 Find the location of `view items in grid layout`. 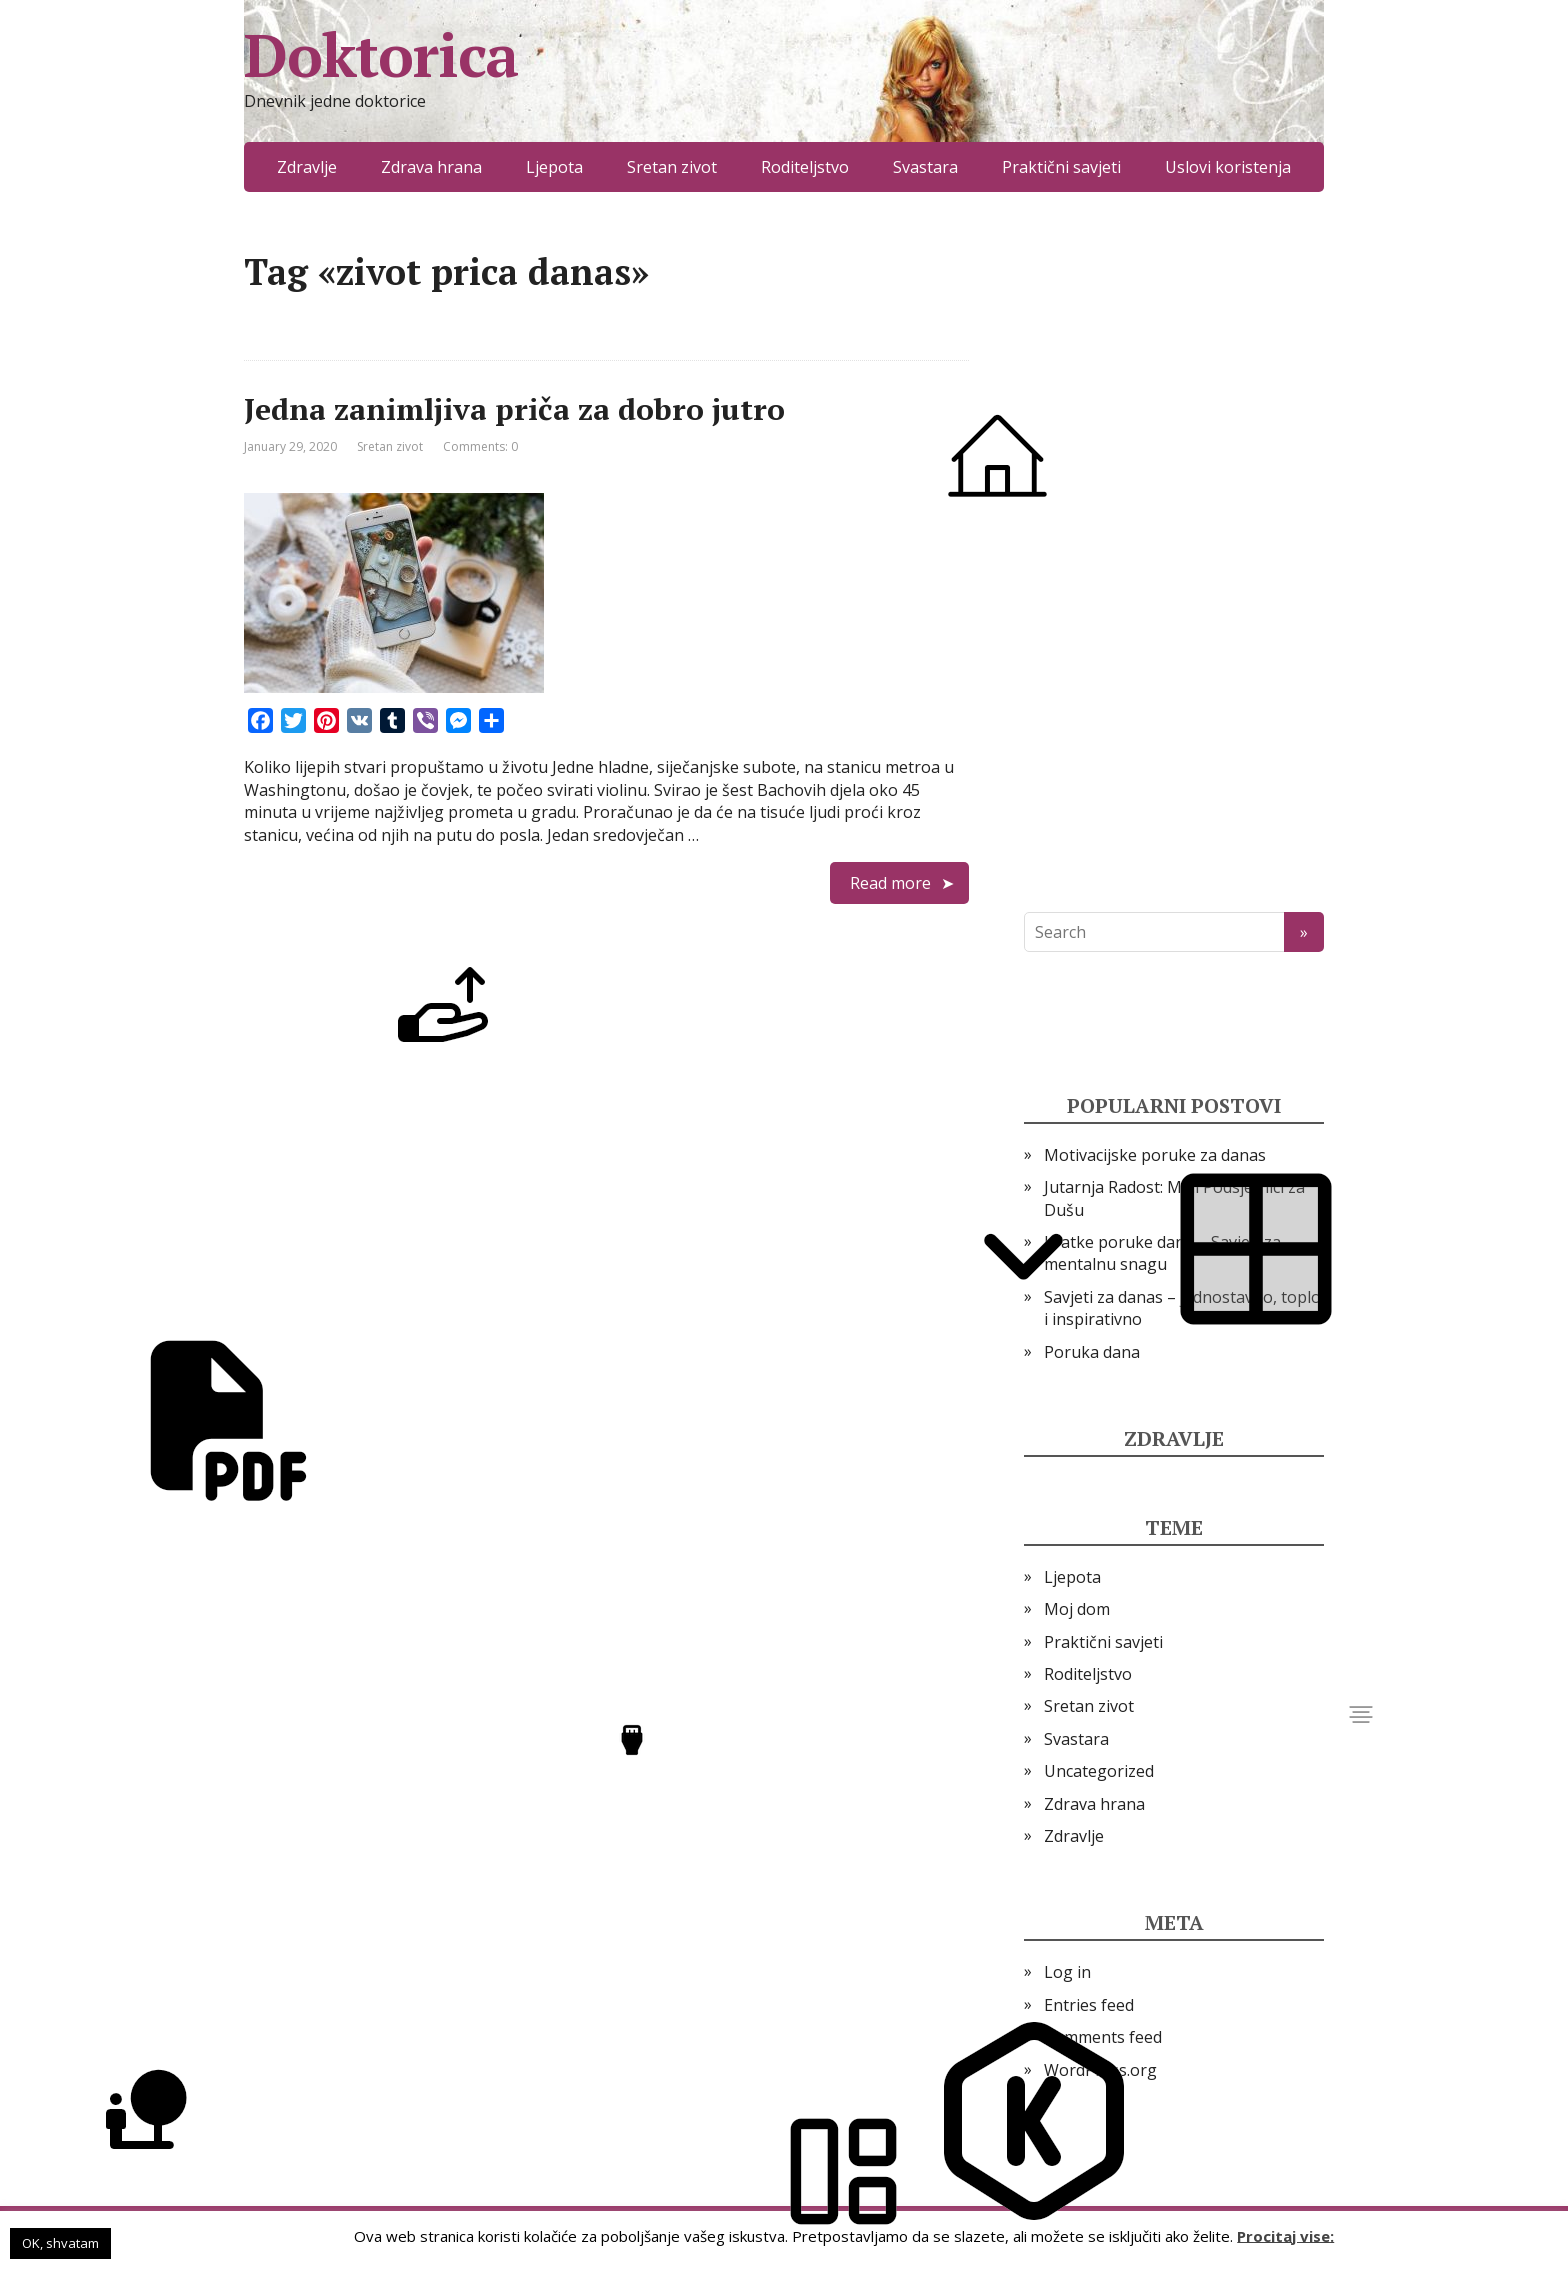

view items in grid layout is located at coordinates (1256, 1249).